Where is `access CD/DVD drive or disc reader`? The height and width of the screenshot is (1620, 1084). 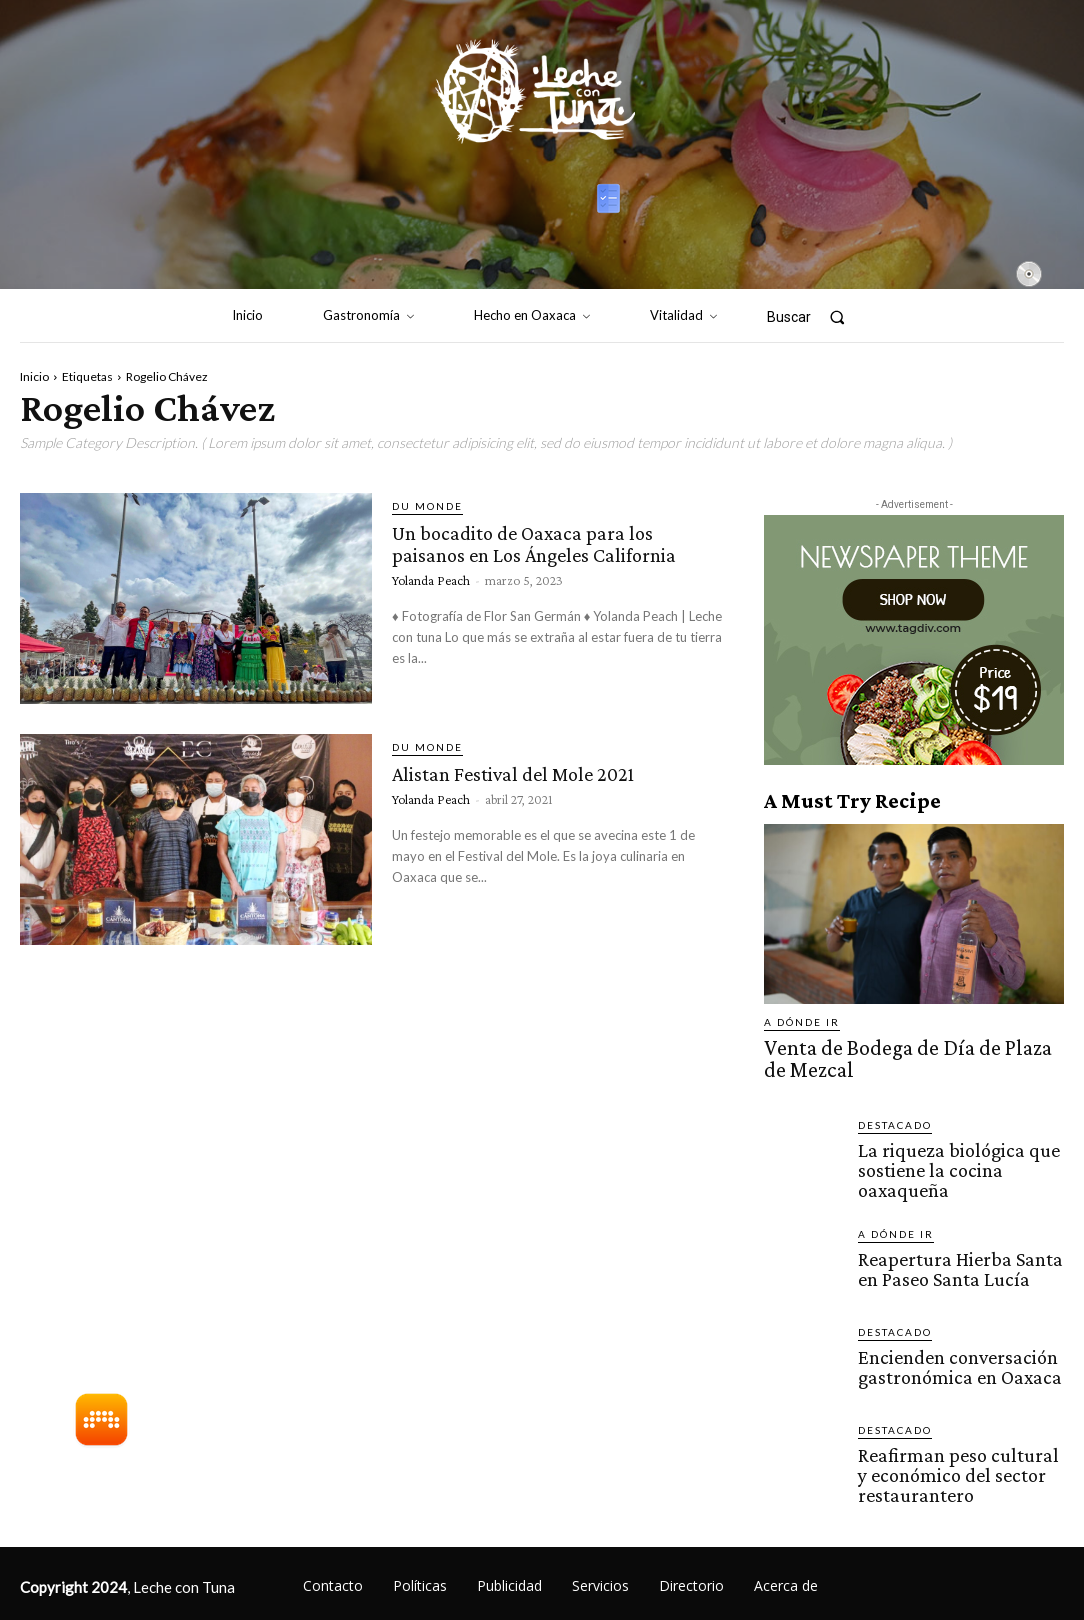 access CD/DVD drive or disc reader is located at coordinates (1029, 274).